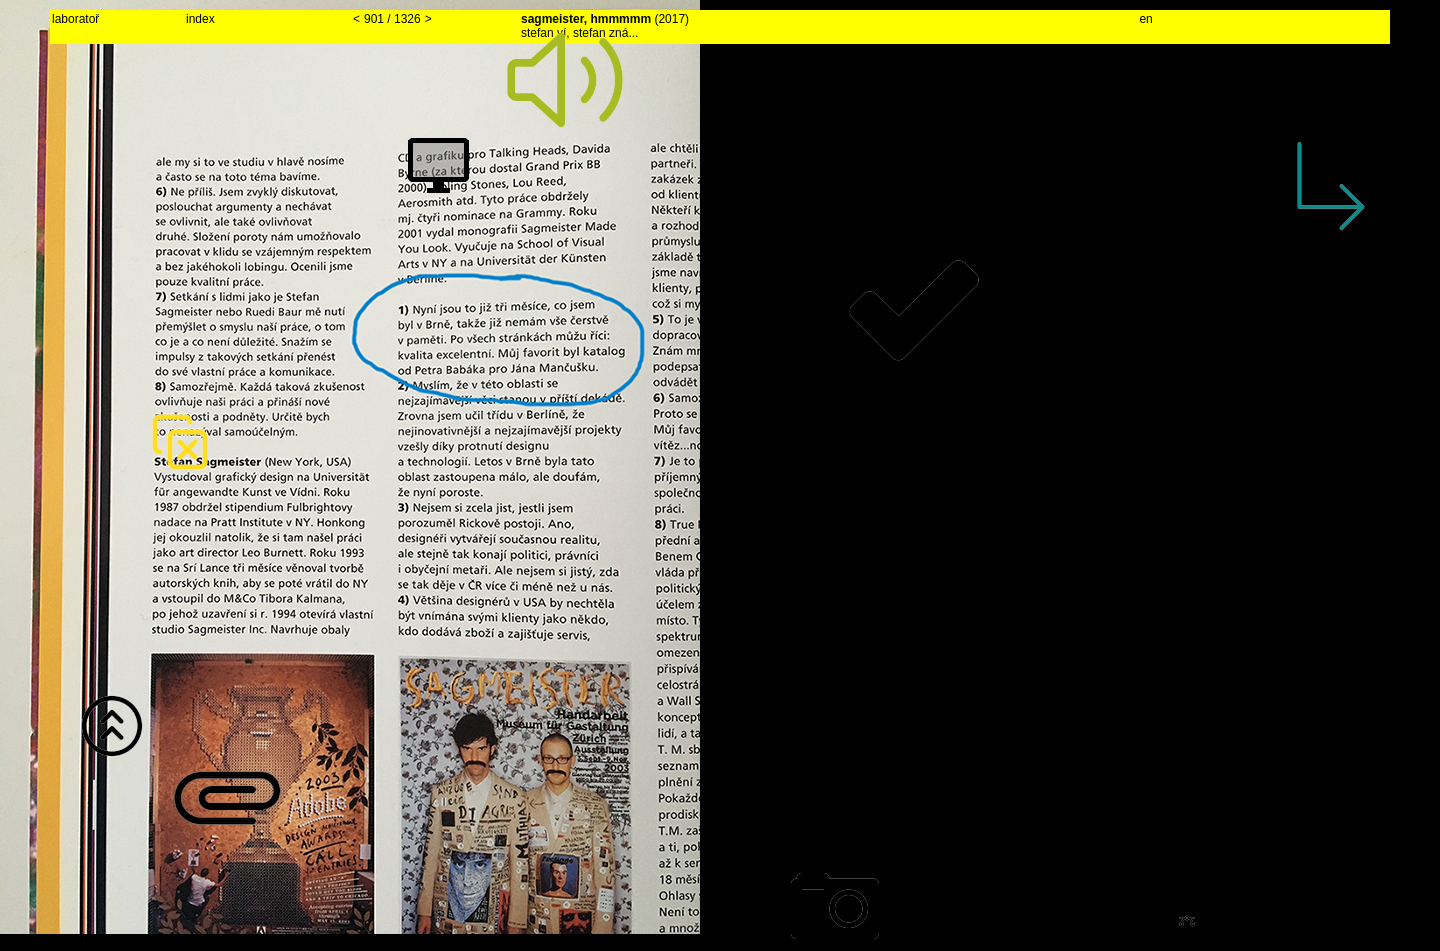 The image size is (1440, 951). Describe the element at coordinates (912, 307) in the screenshot. I see `confirm or submit an action` at that location.